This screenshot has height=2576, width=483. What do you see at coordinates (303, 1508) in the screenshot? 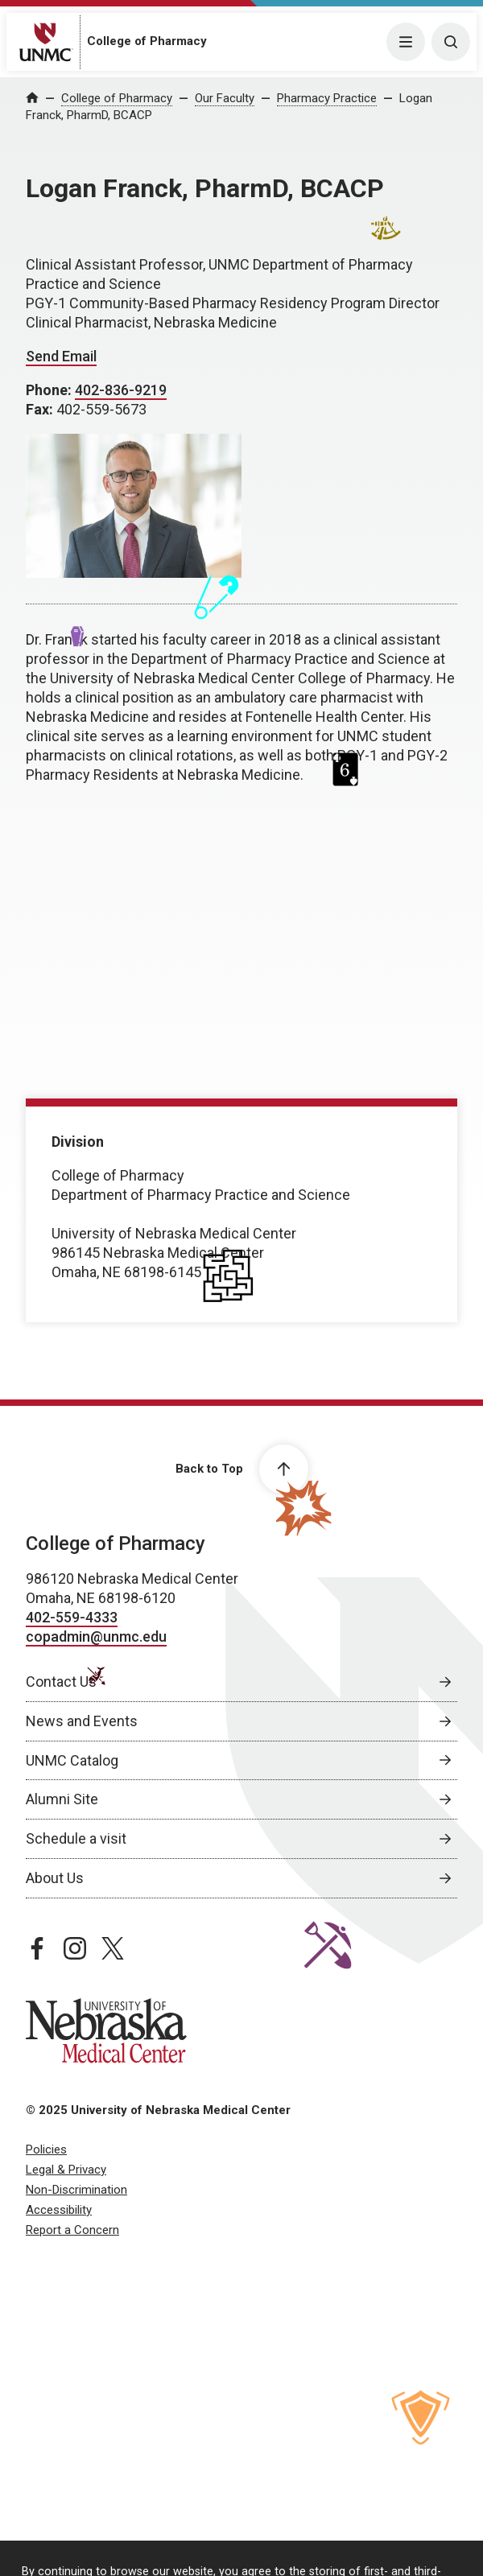
I see `indicates a splat or impact effect in gameplay` at bounding box center [303, 1508].